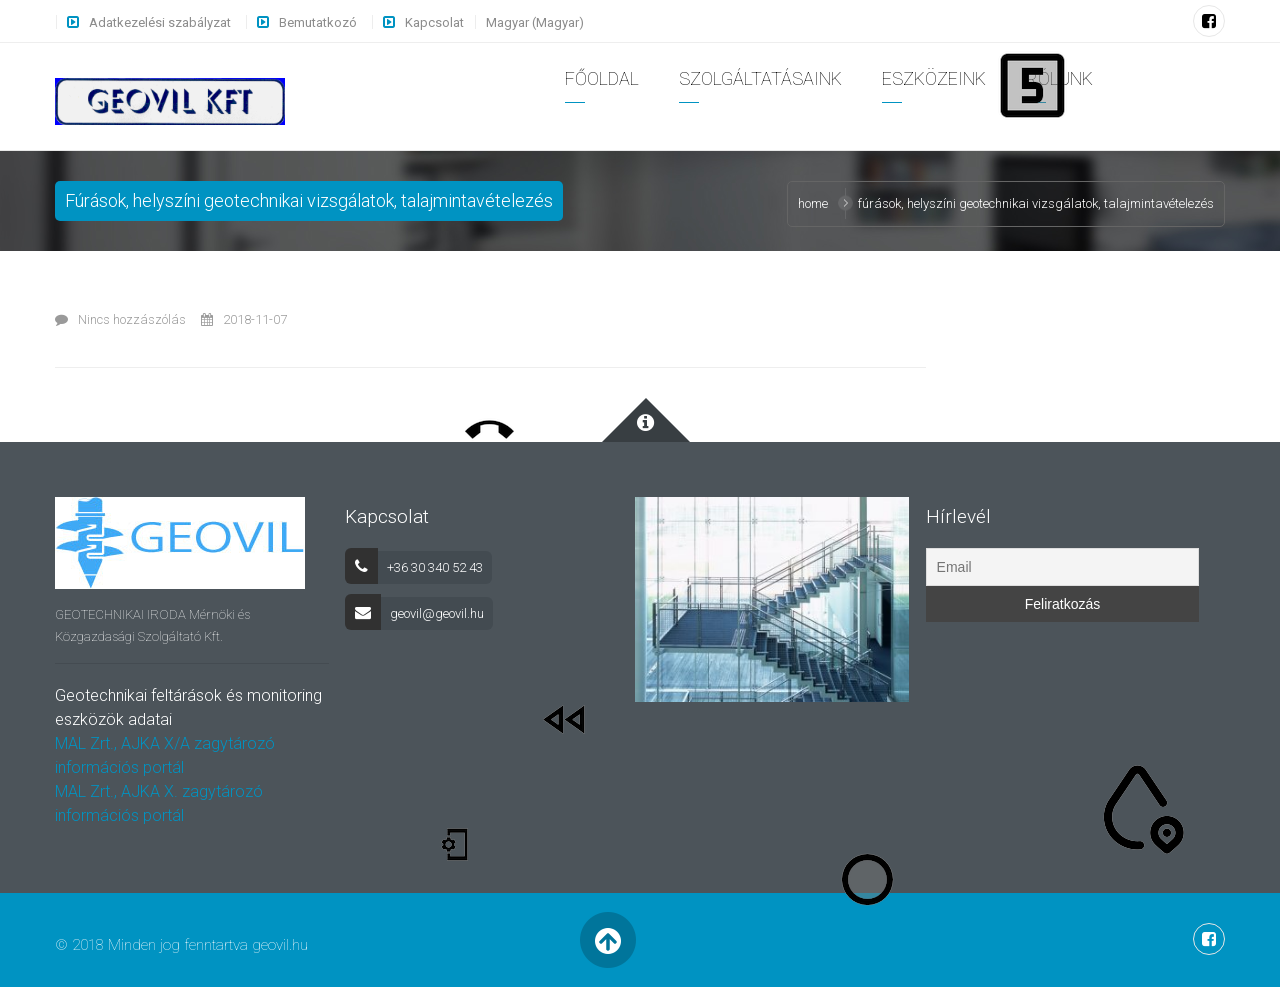  Describe the element at coordinates (1137, 807) in the screenshot. I see `view water source location` at that location.